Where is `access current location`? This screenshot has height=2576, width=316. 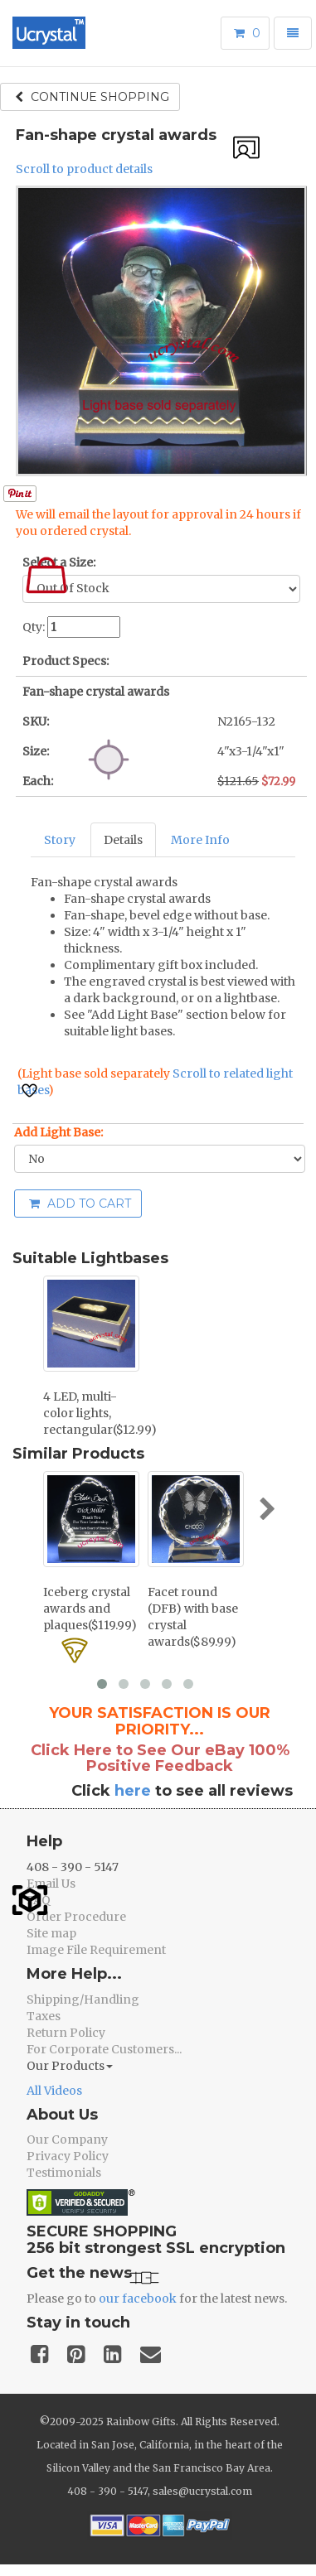
access current location is located at coordinates (109, 760).